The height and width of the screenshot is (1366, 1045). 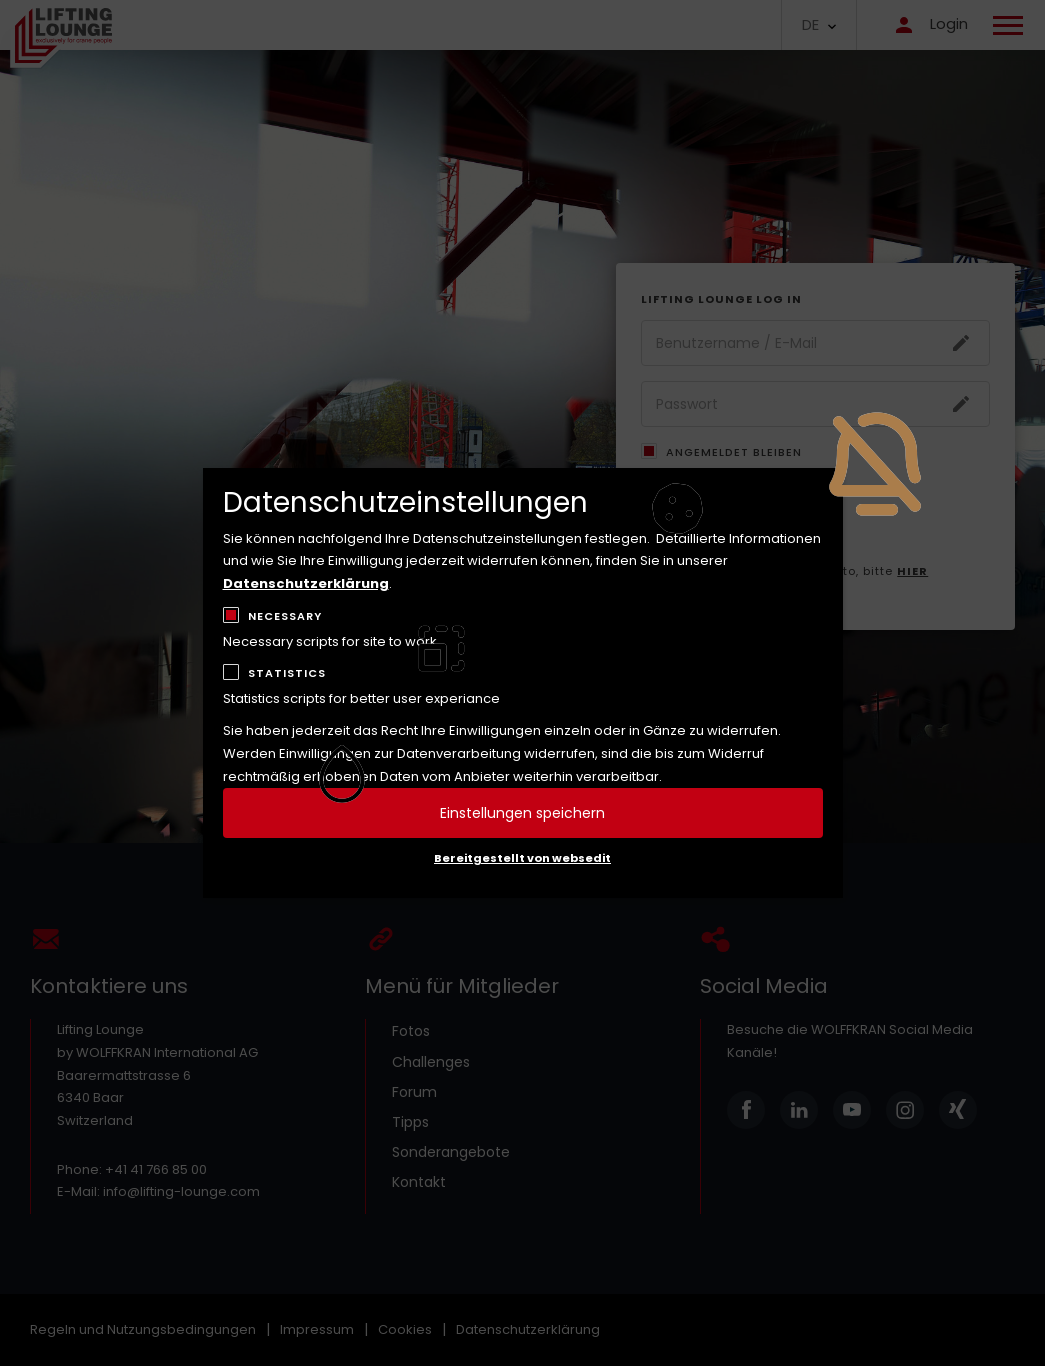 I want to click on mute notifications, so click(x=877, y=464).